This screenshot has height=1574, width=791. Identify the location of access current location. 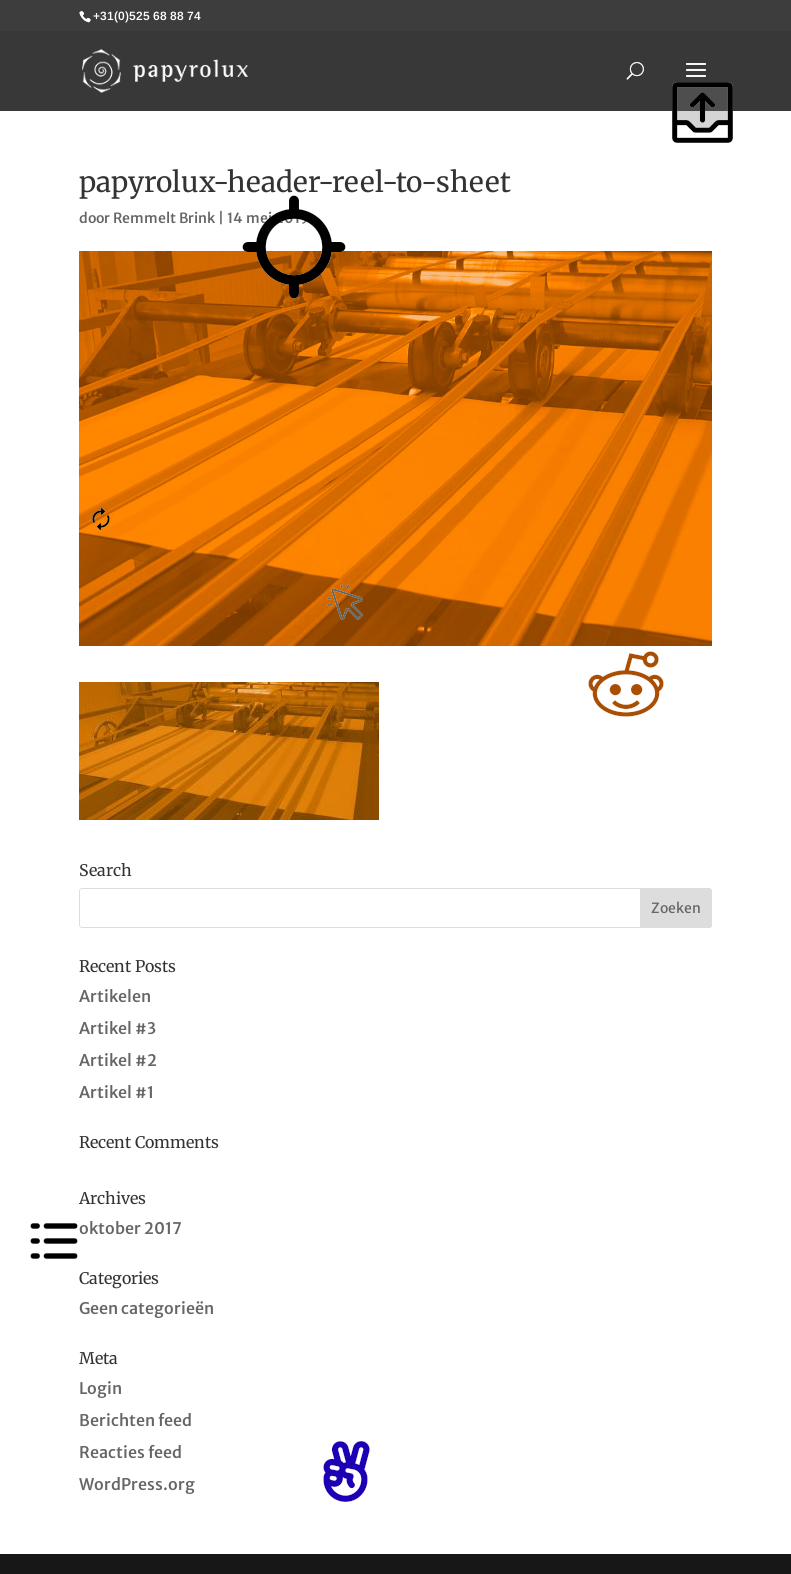
(294, 247).